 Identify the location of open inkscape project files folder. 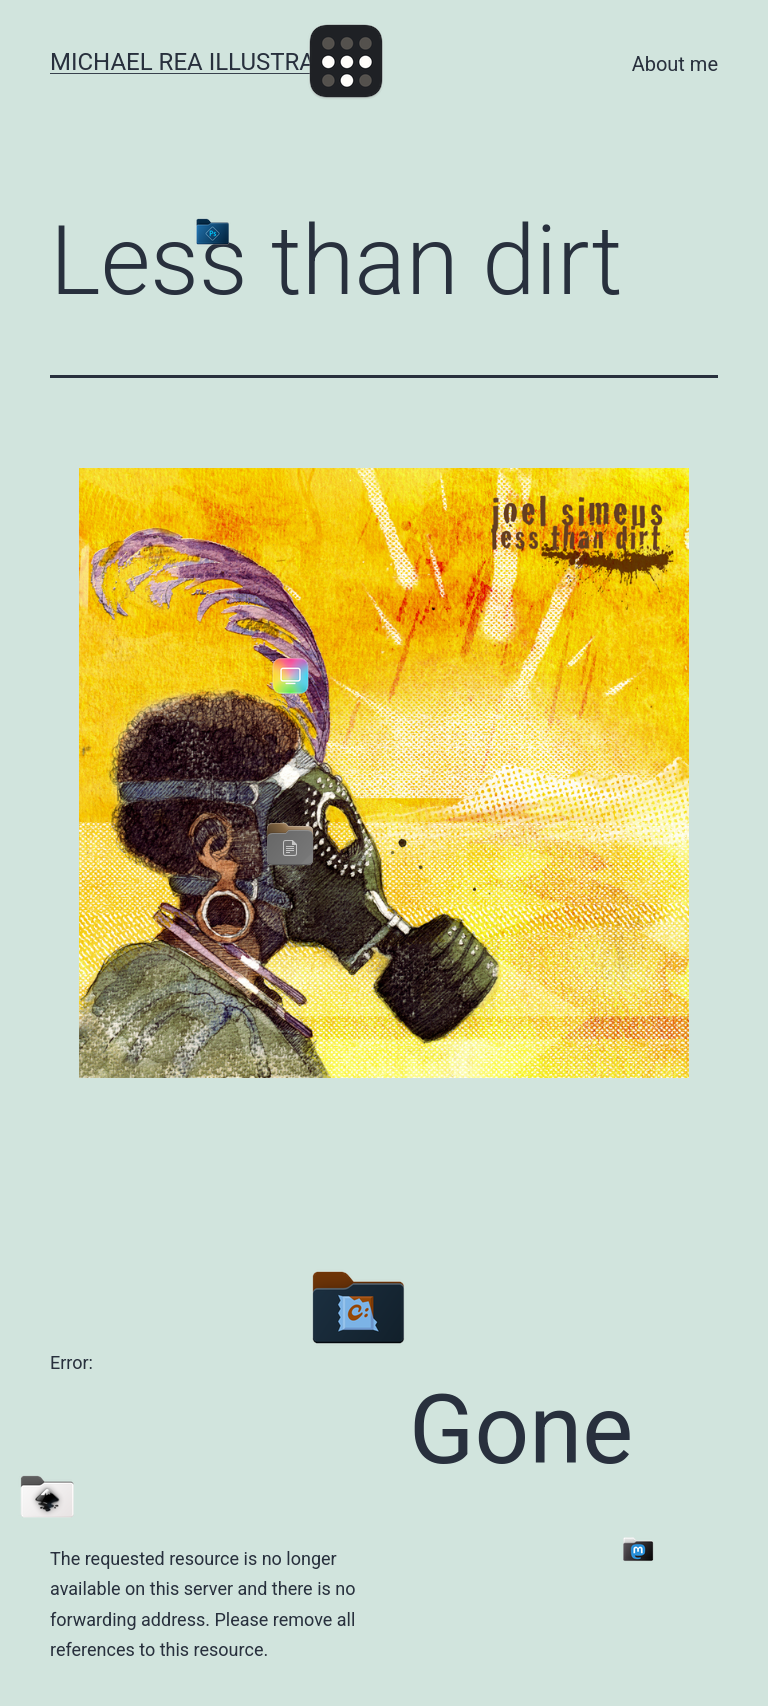
(47, 1498).